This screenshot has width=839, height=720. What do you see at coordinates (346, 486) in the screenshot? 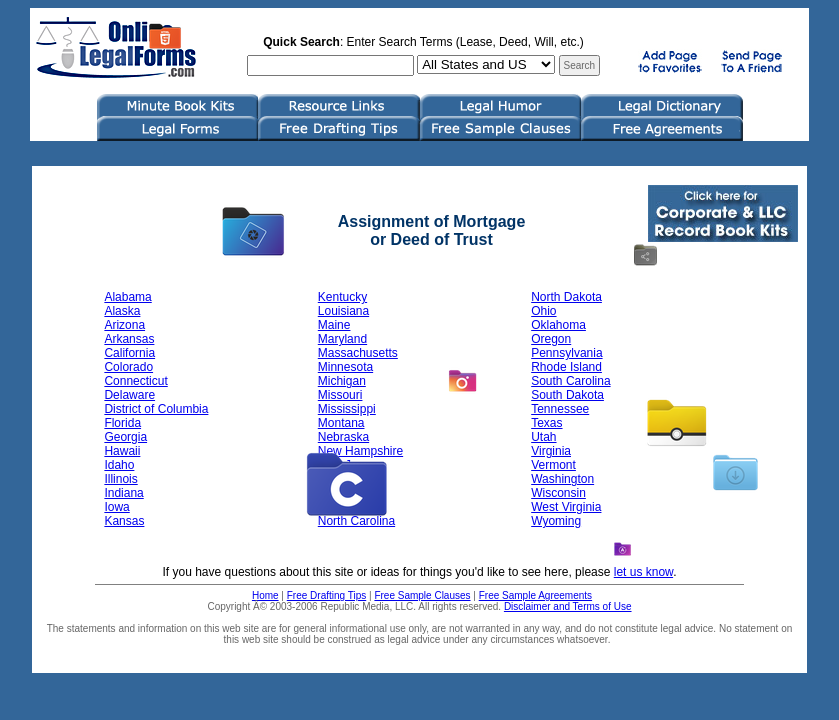
I see `open folder containing C programming files` at bounding box center [346, 486].